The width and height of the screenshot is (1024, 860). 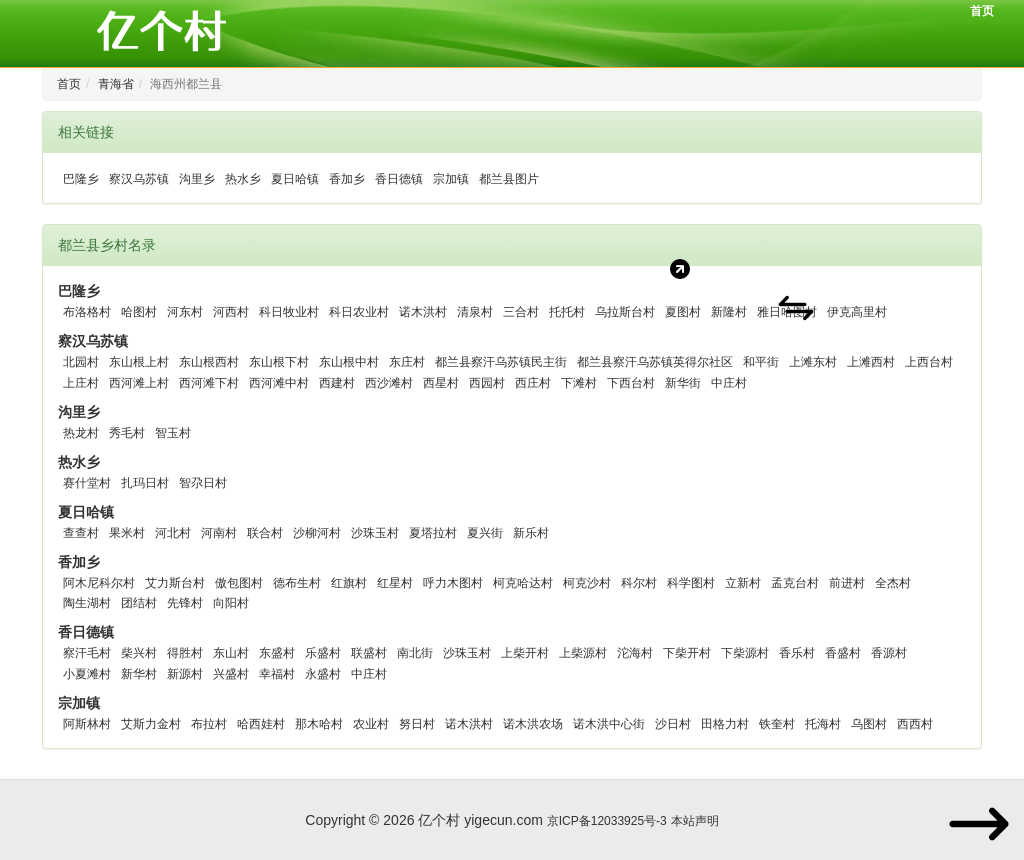 I want to click on swap or exchange items, so click(x=796, y=308).